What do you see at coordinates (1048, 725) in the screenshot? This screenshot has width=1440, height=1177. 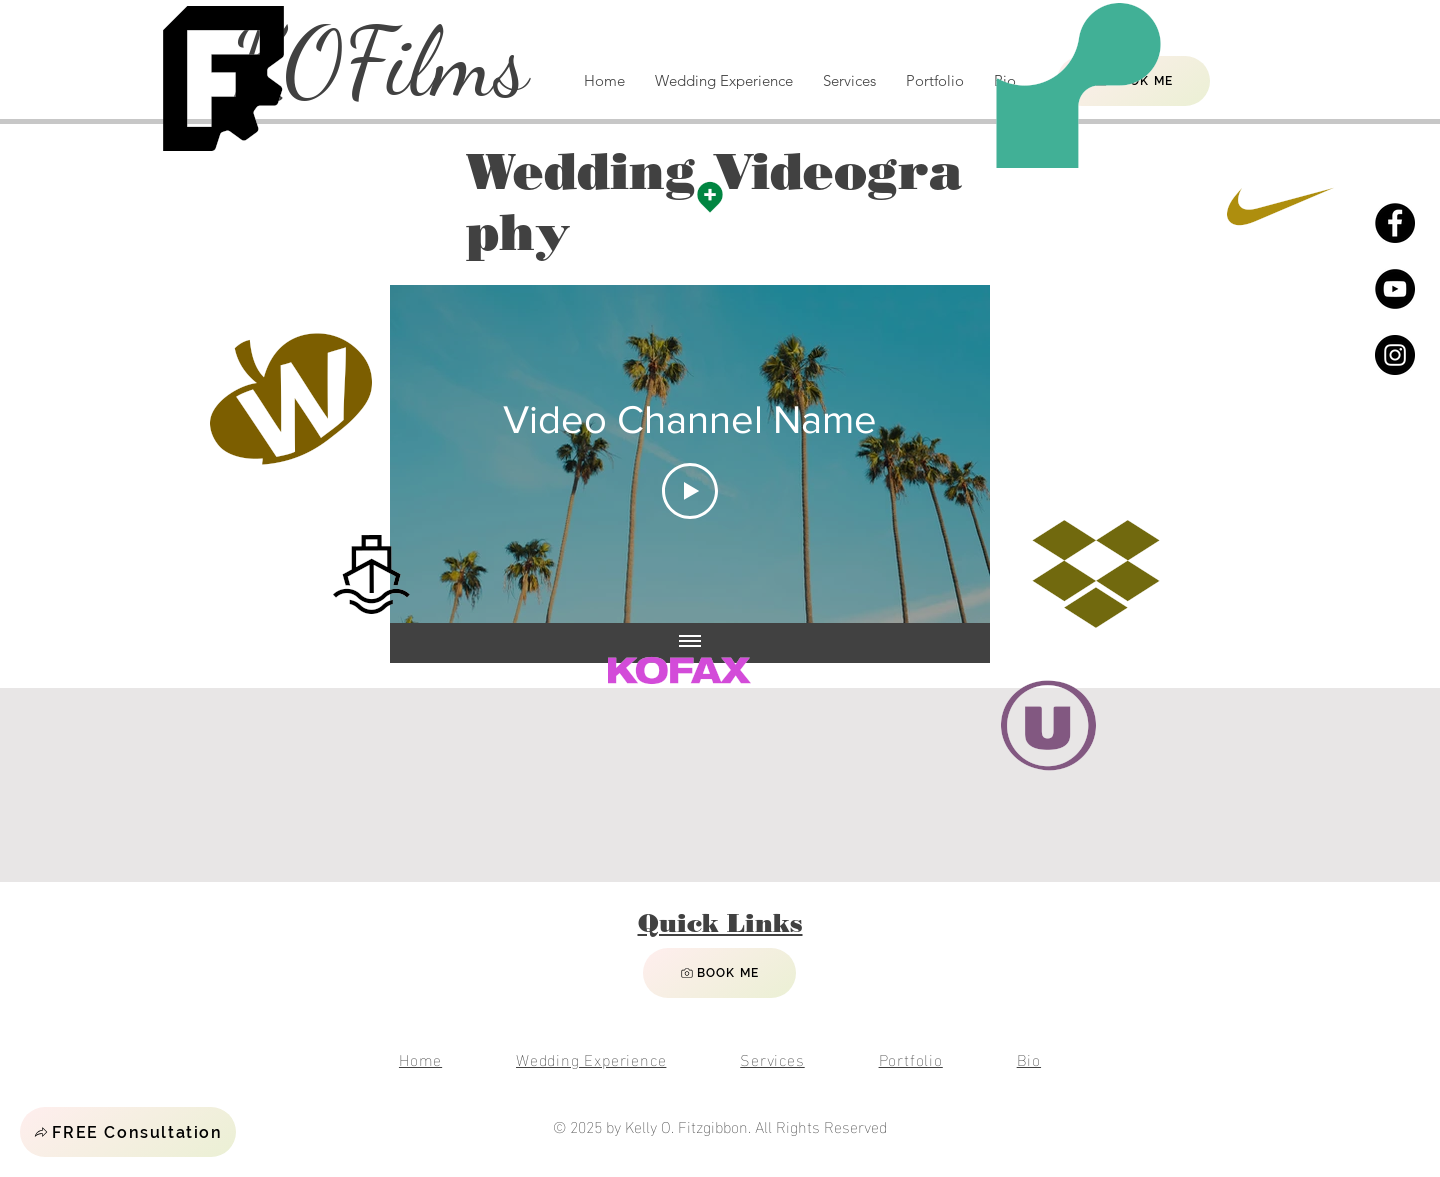 I see `magasins u brand logo` at bounding box center [1048, 725].